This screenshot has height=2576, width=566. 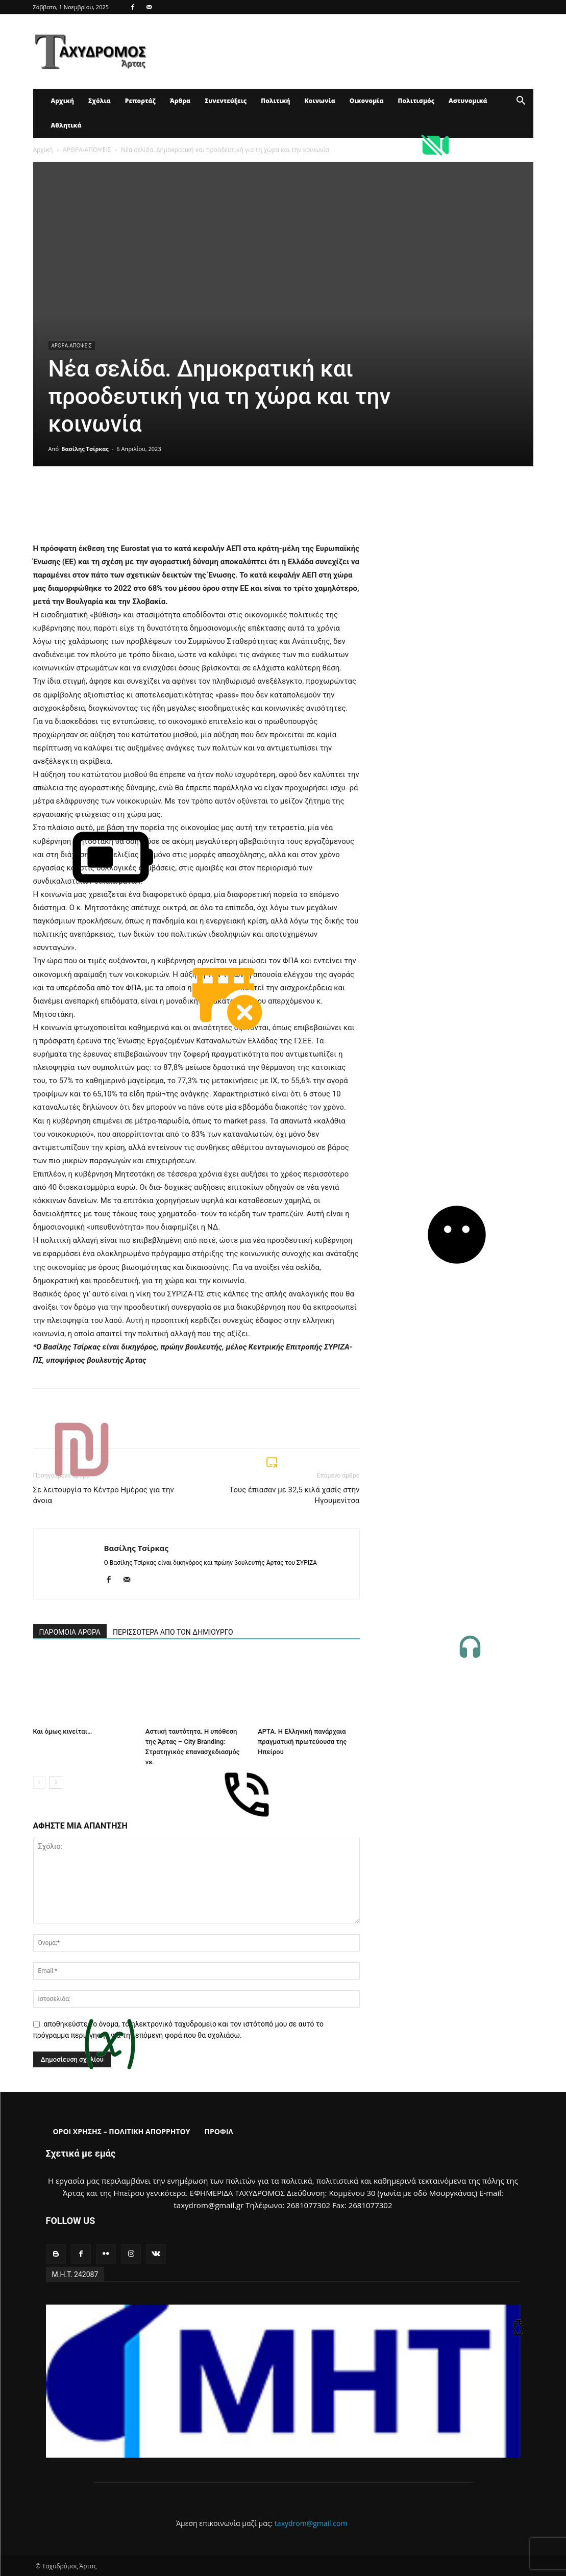 I want to click on access audio or music player, so click(x=470, y=1647).